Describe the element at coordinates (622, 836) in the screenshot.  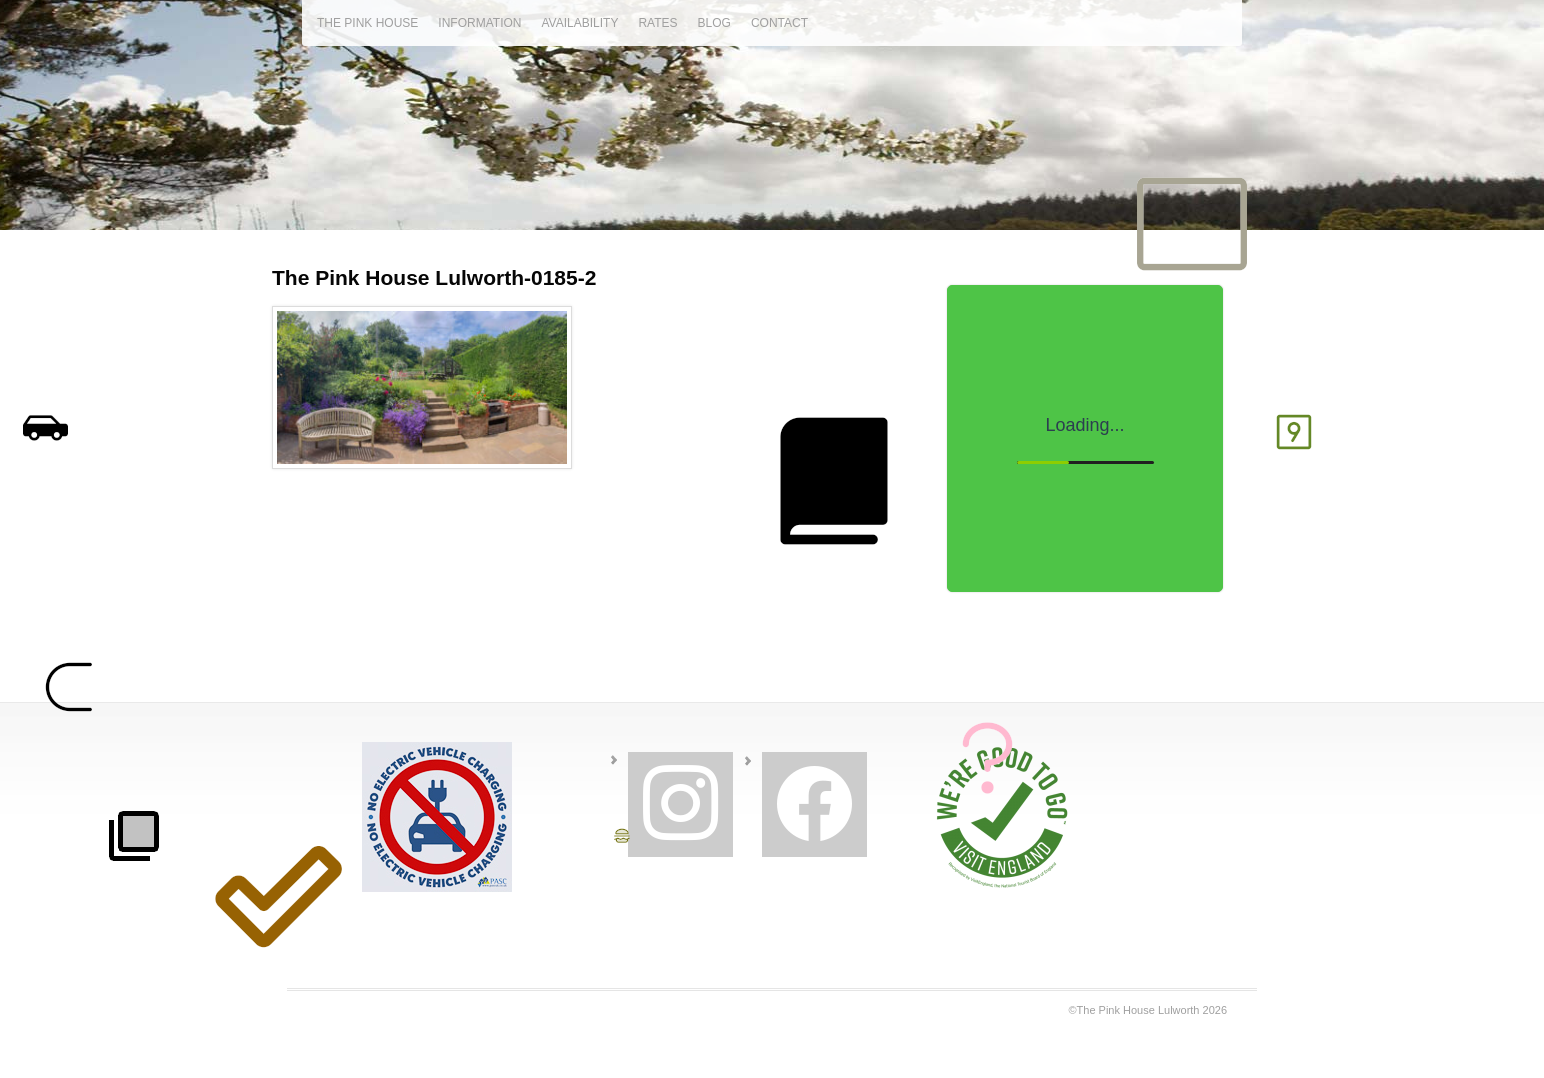
I see `view food or restaurant options` at that location.